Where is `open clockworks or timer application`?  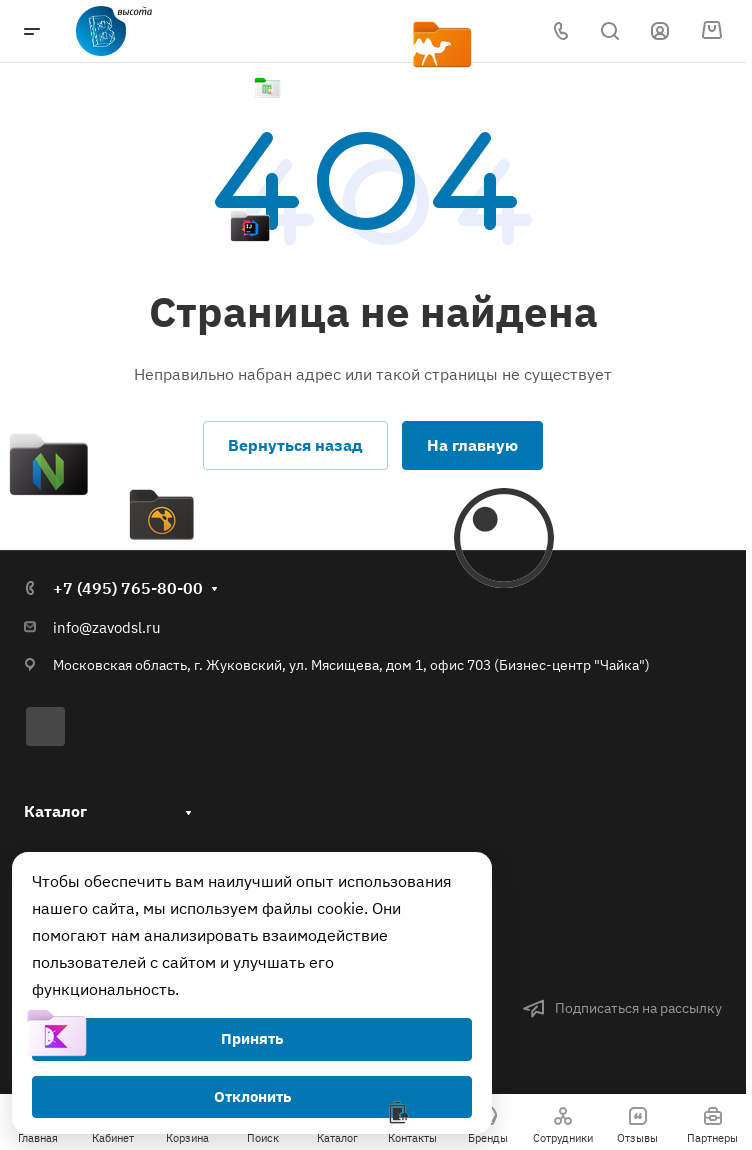 open clockworks or timer application is located at coordinates (504, 538).